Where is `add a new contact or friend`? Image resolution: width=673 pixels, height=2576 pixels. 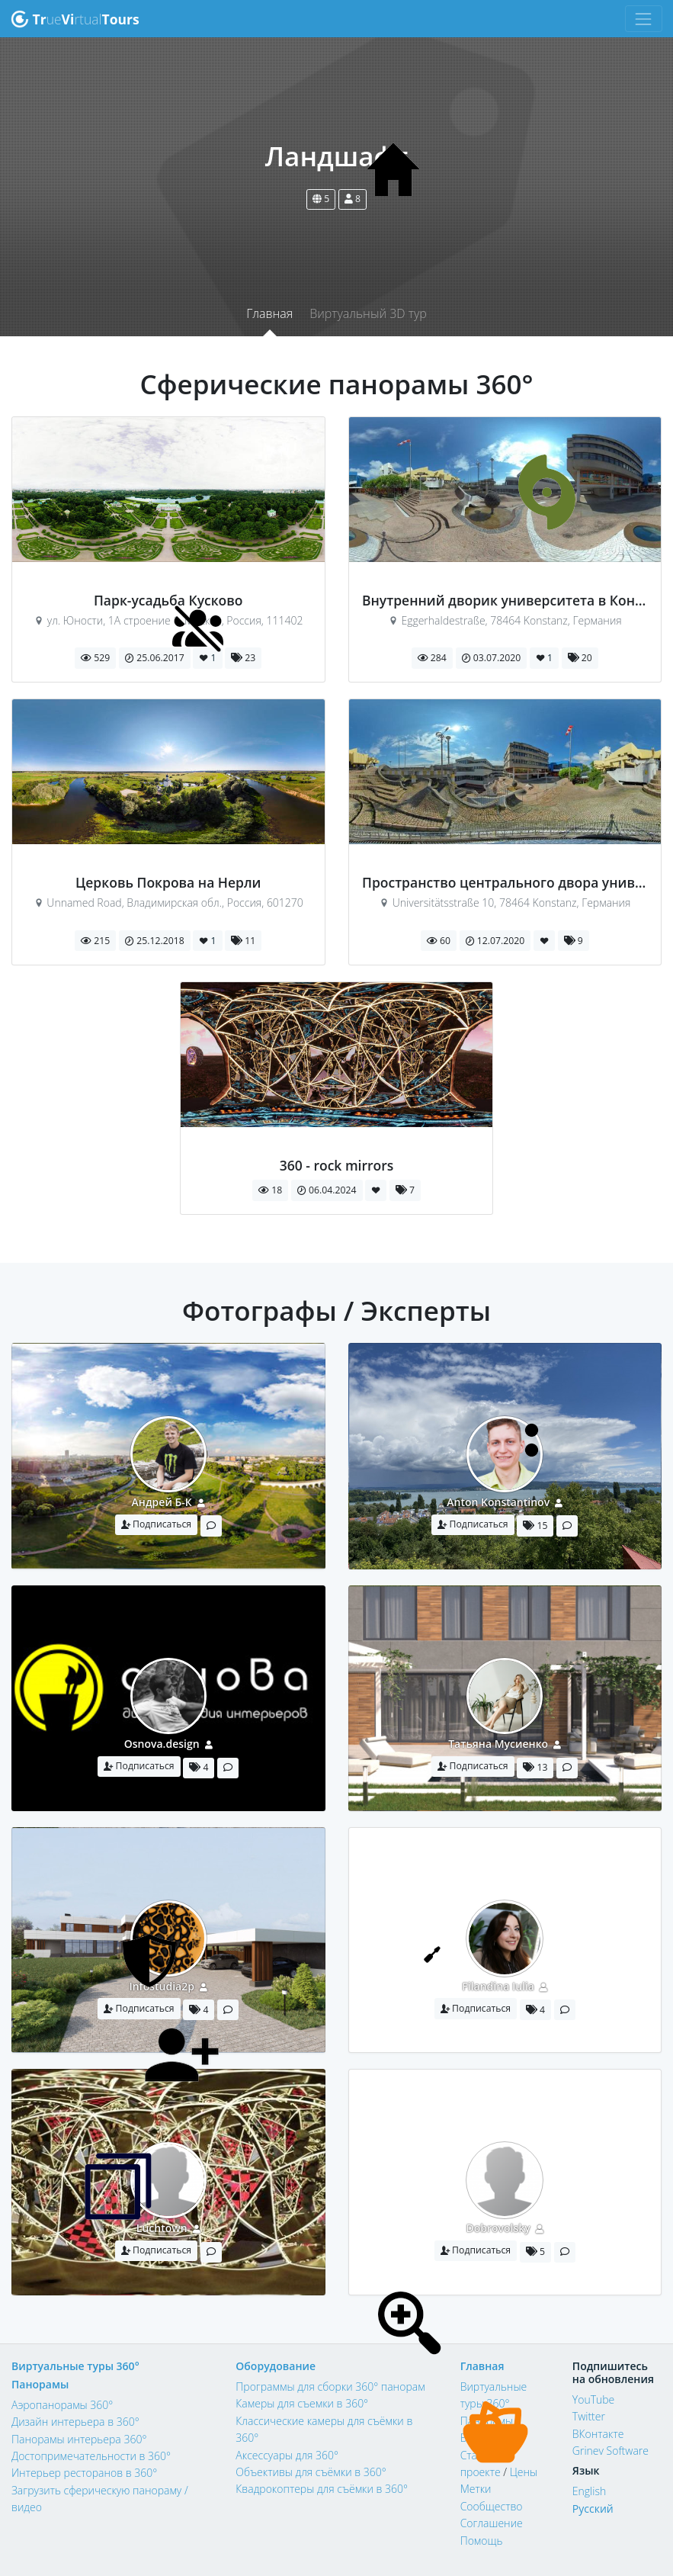
add a new contact or friend is located at coordinates (181, 2054).